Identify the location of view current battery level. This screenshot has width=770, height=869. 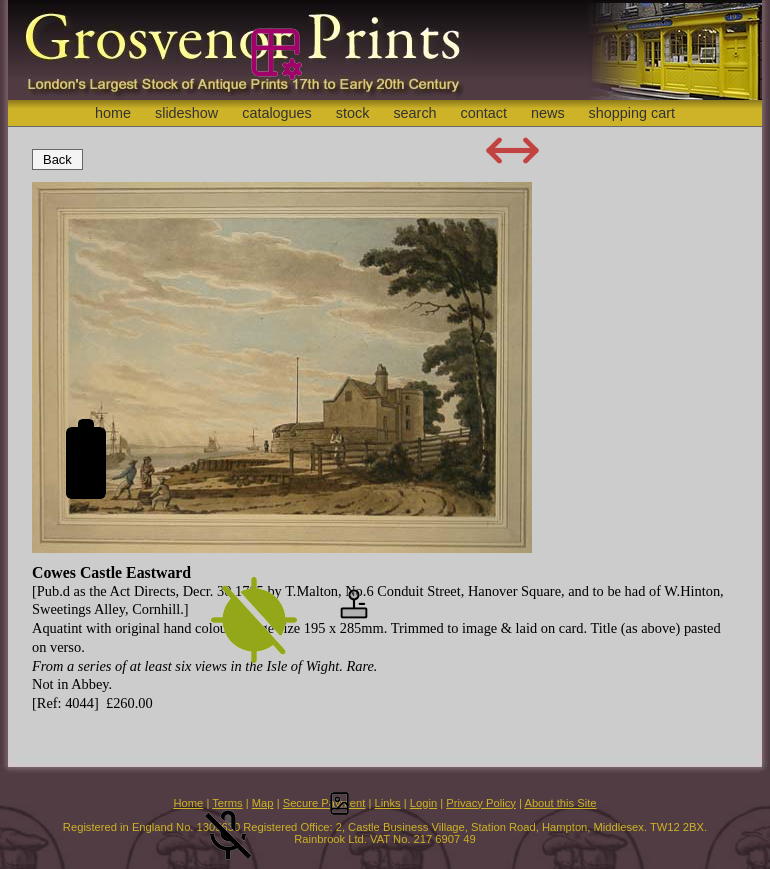
(86, 459).